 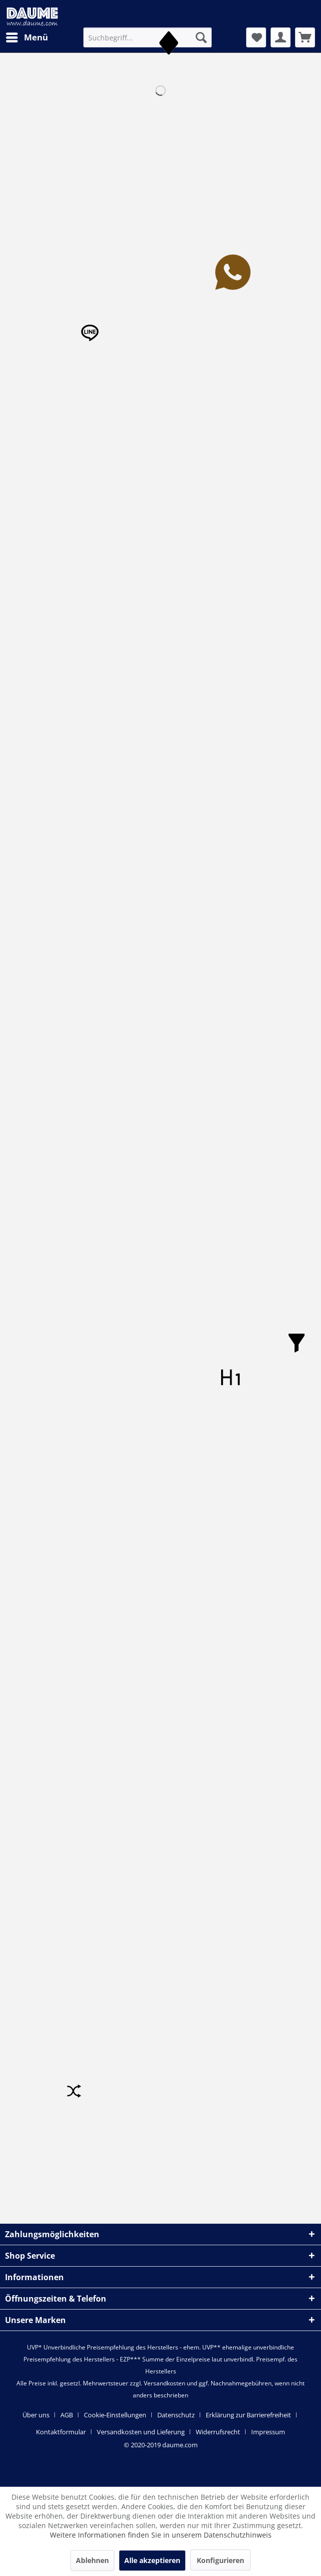 What do you see at coordinates (90, 333) in the screenshot?
I see `open the LINE messaging app` at bounding box center [90, 333].